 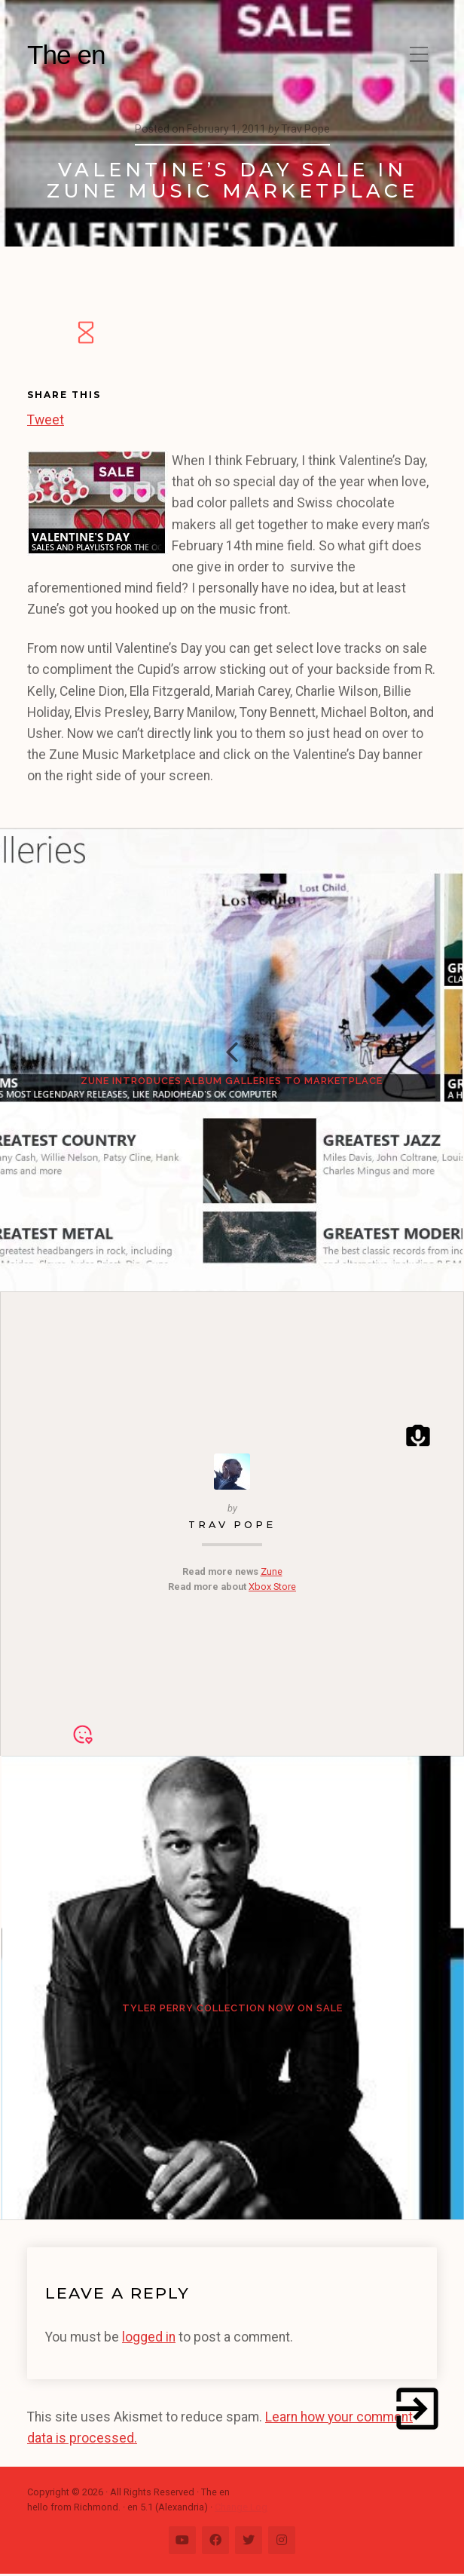 What do you see at coordinates (418, 1435) in the screenshot?
I see `manage camera and microphone permissions` at bounding box center [418, 1435].